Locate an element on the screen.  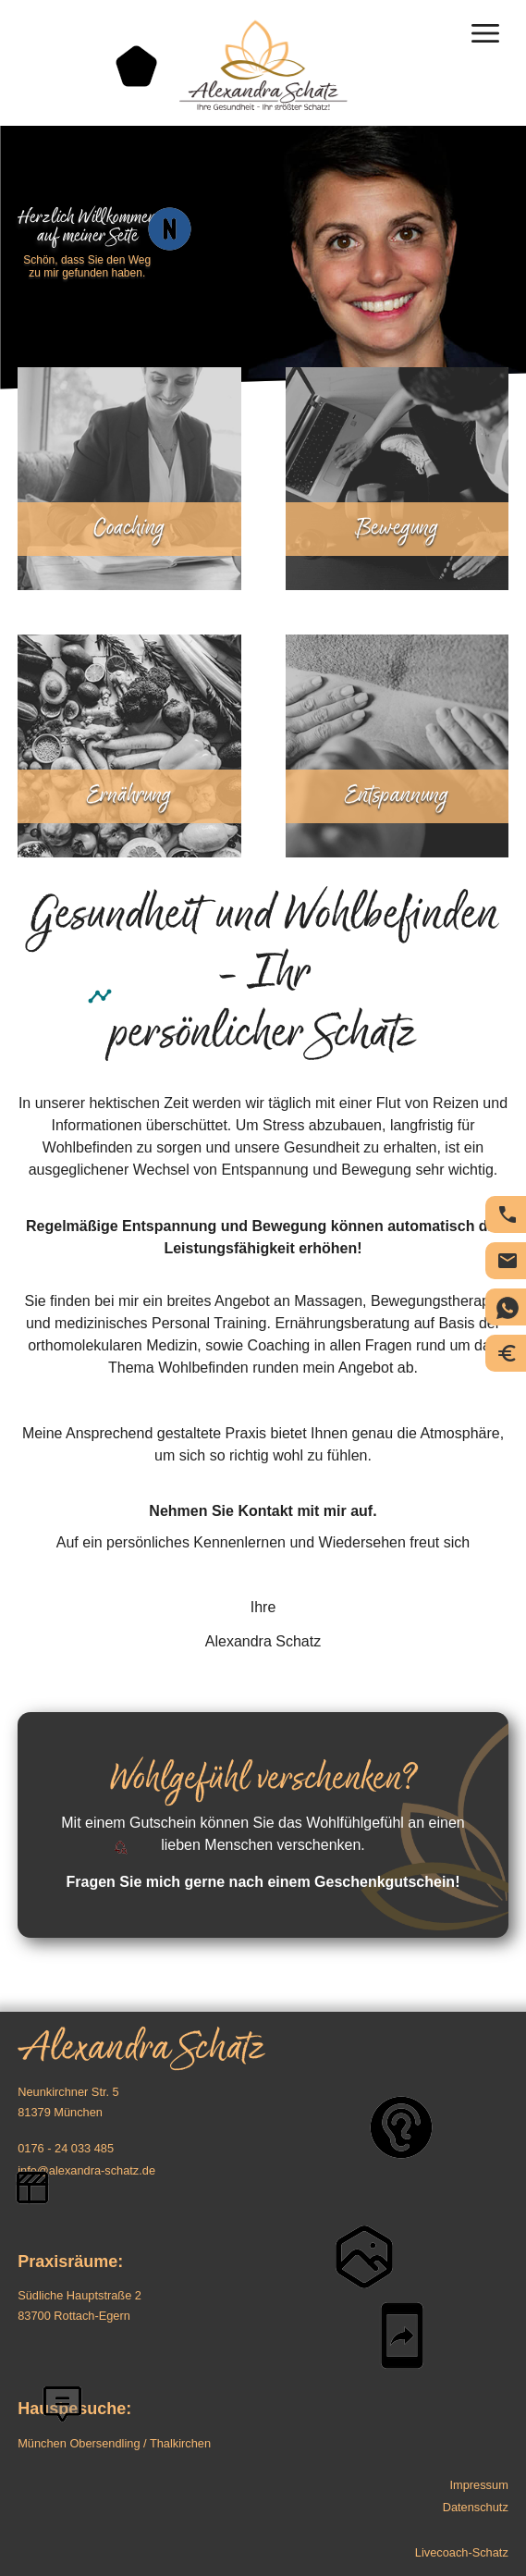
share your mobile screen with others is located at coordinates (402, 2336).